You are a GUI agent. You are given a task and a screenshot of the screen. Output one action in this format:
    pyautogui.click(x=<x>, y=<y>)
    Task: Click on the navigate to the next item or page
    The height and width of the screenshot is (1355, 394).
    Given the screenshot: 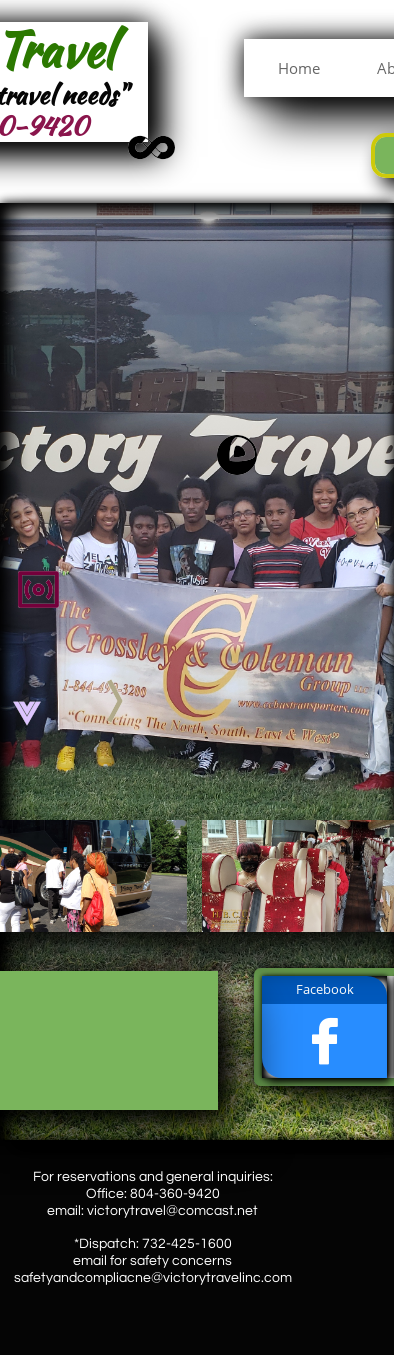 What is the action you would take?
    pyautogui.click(x=114, y=701)
    